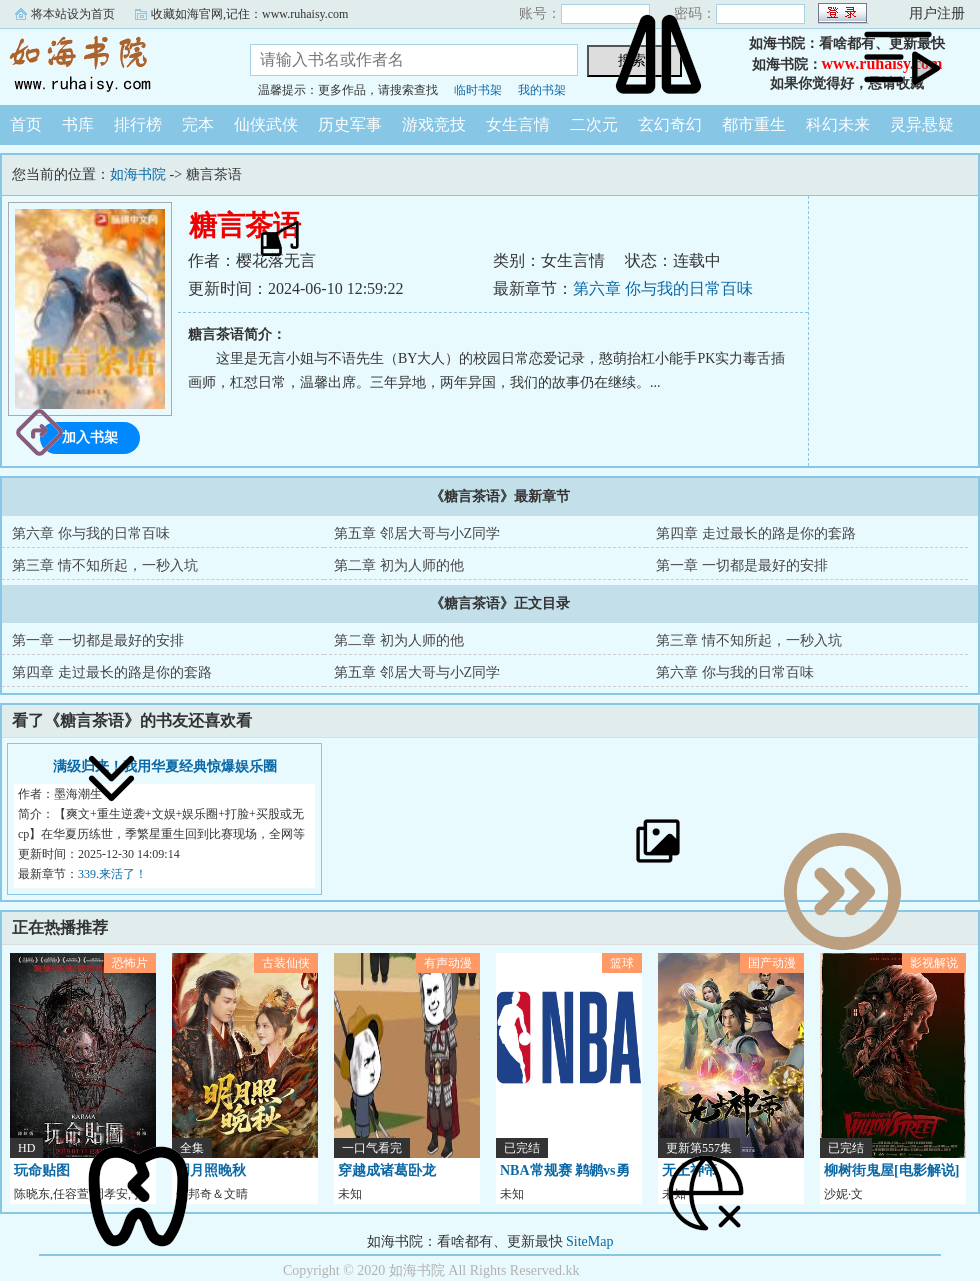 Image resolution: width=980 pixels, height=1281 pixels. I want to click on add to playback queue, so click(898, 57).